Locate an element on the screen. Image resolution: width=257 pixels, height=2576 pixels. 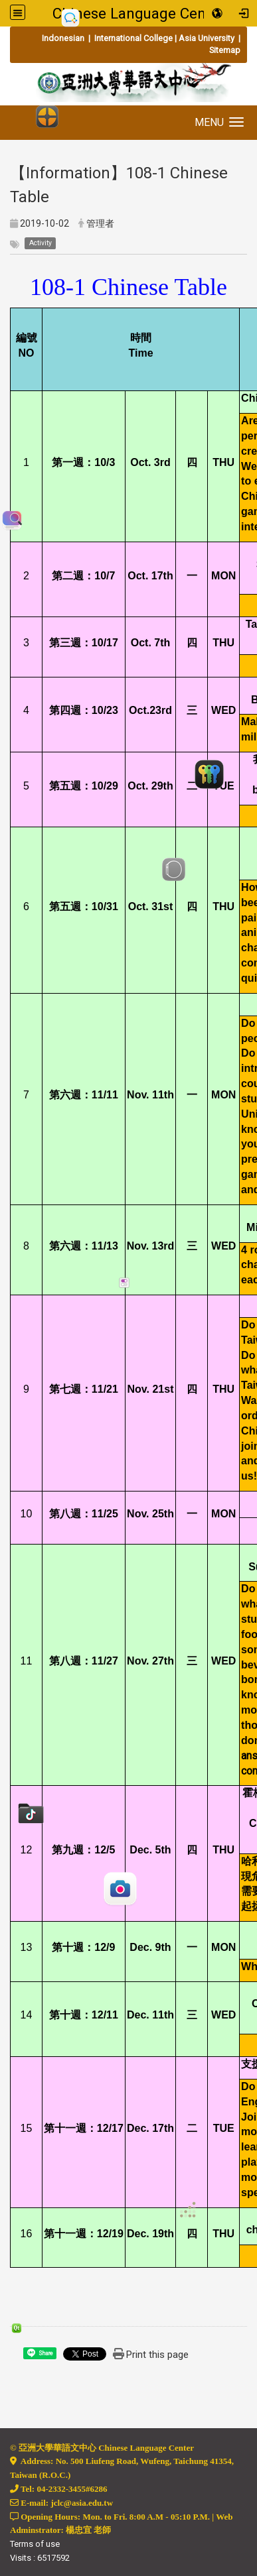
open simplescreenrecorder app is located at coordinates (120, 1889).